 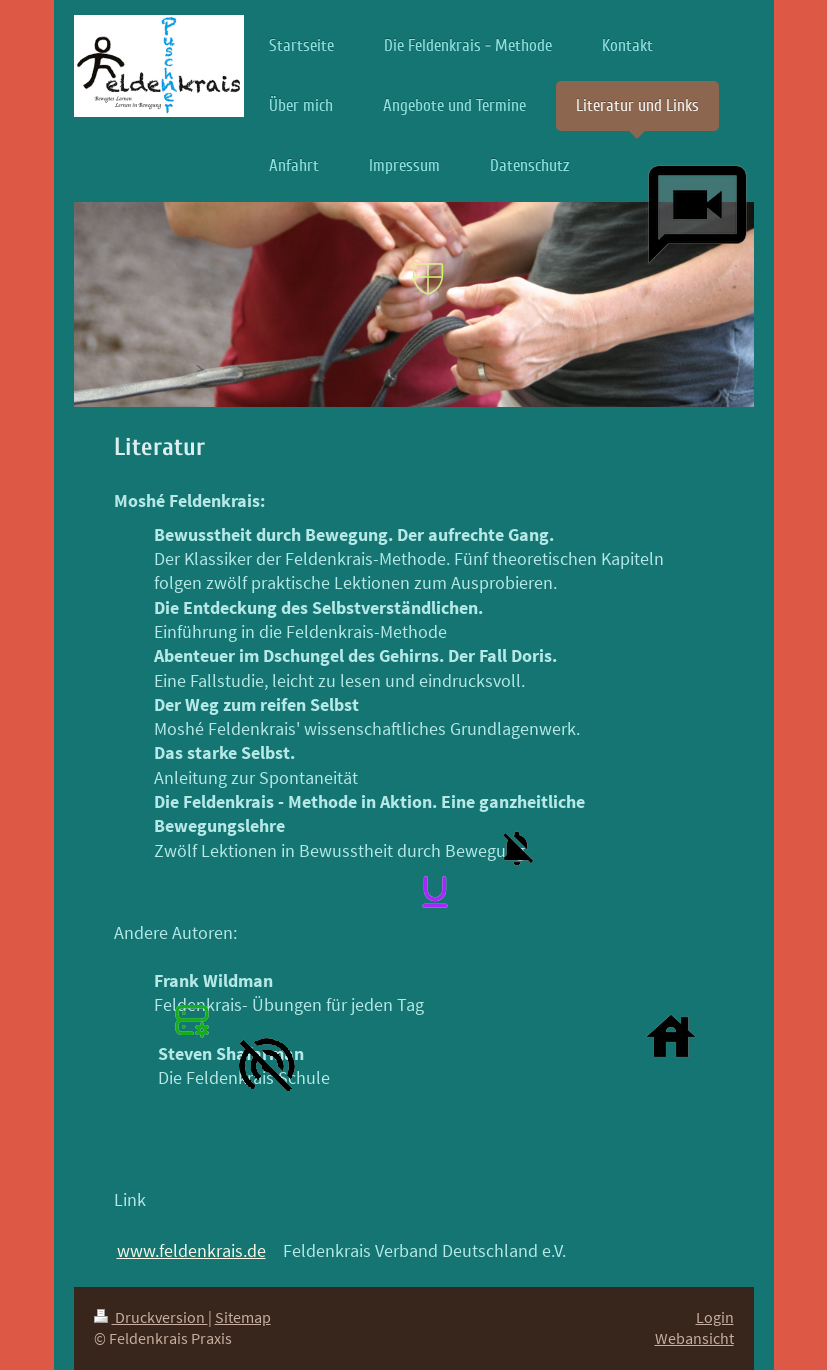 What do you see at coordinates (428, 277) in the screenshot?
I see `view security or protection settings` at bounding box center [428, 277].